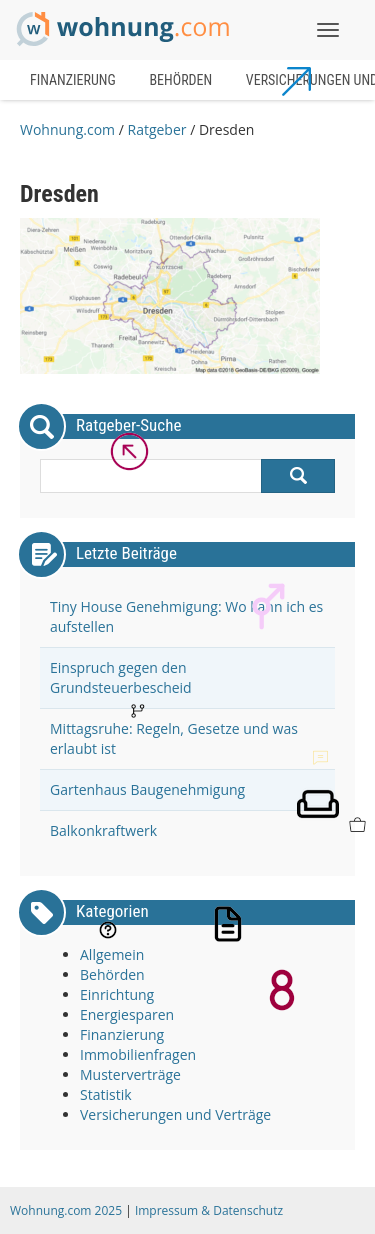 The width and height of the screenshot is (375, 1234). I want to click on view document details, so click(228, 924).